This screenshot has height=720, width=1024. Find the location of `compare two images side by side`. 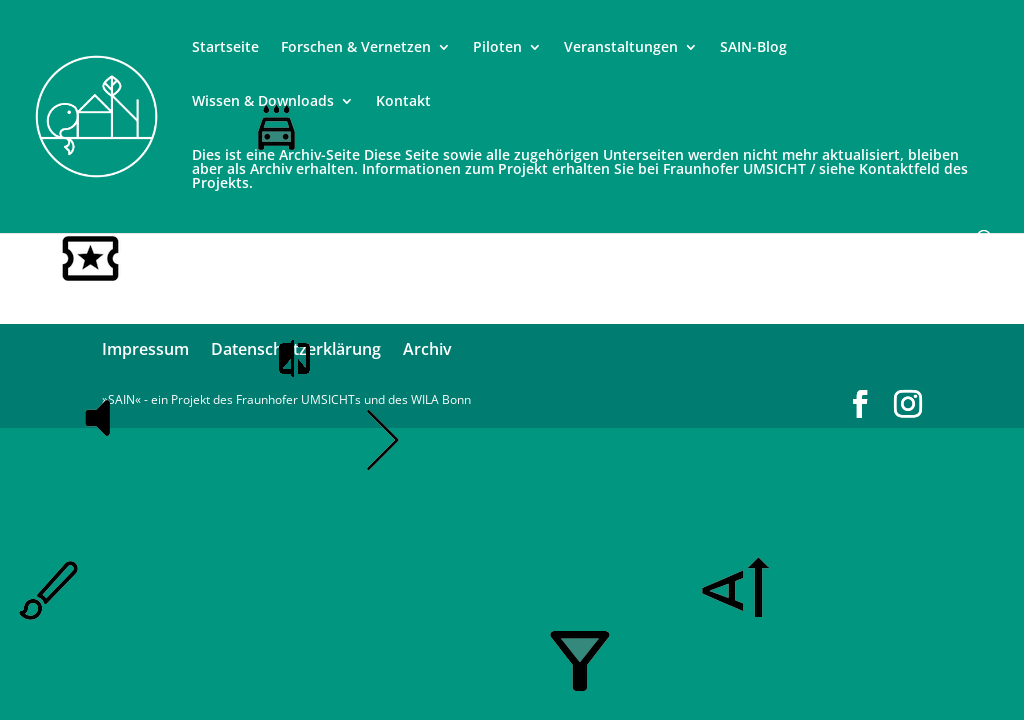

compare two images side by side is located at coordinates (294, 358).